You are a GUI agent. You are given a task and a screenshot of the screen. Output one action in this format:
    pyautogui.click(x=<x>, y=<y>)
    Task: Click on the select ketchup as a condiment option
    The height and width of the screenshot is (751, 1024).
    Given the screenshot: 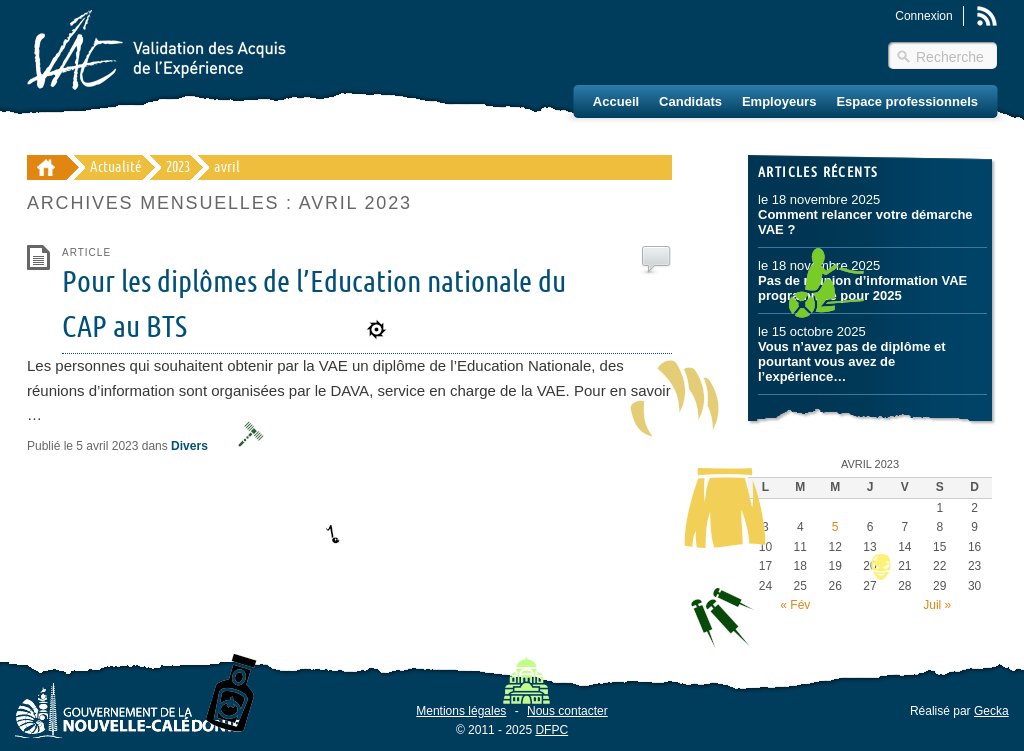 What is the action you would take?
    pyautogui.click(x=231, y=692)
    